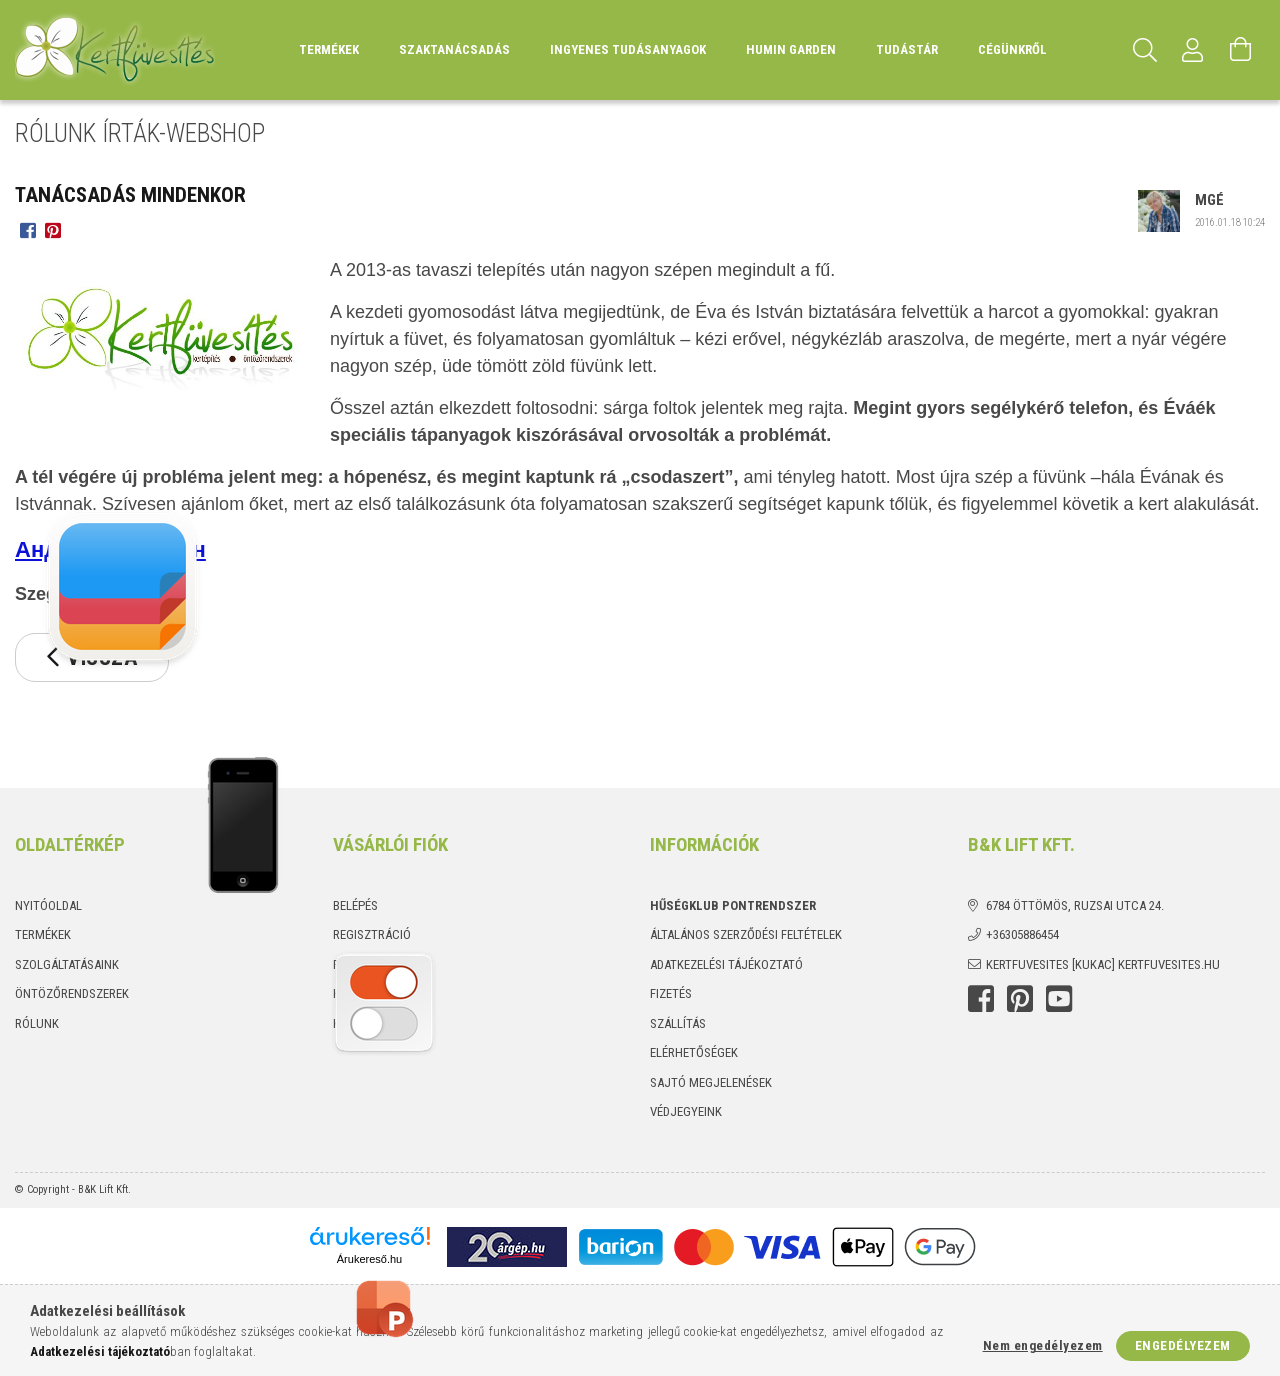  I want to click on iPhone device icon, so click(243, 825).